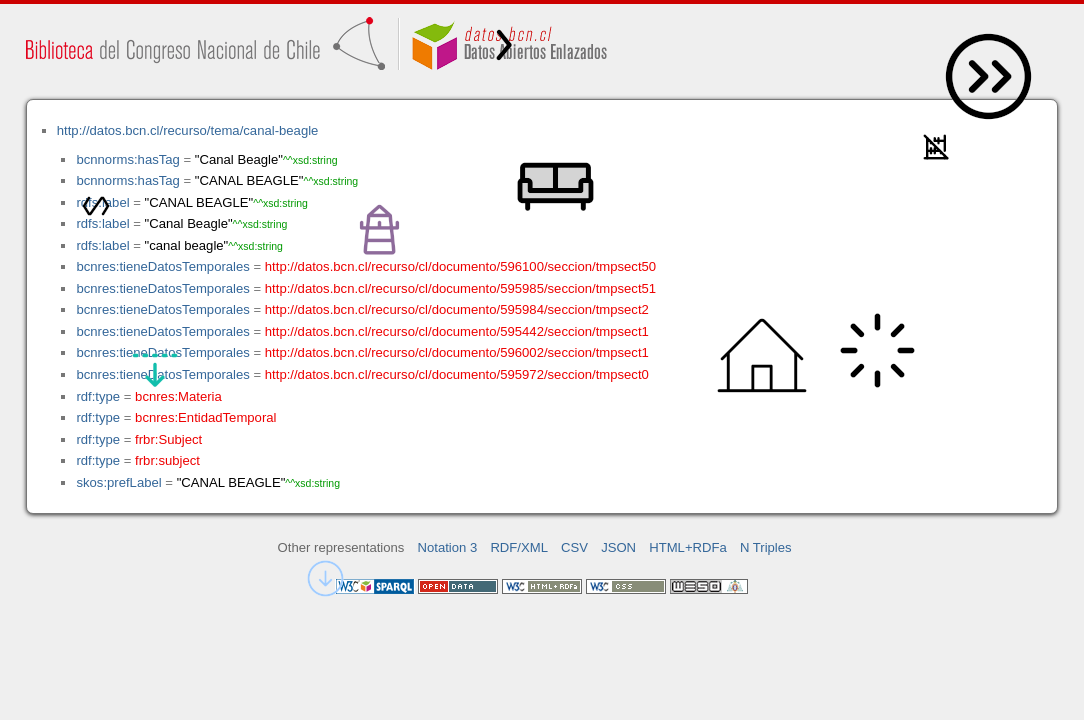 The width and height of the screenshot is (1084, 720). Describe the element at coordinates (762, 357) in the screenshot. I see `navigate to home screen` at that location.